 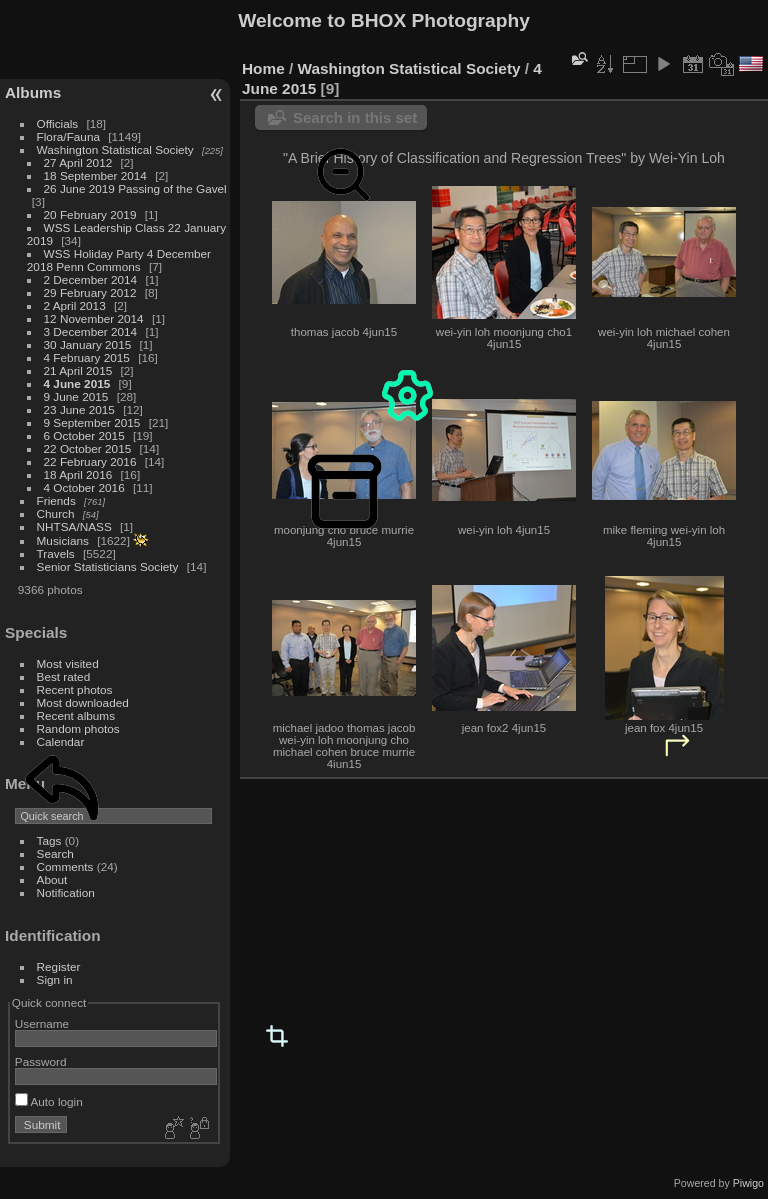 I want to click on access app settings, so click(x=407, y=395).